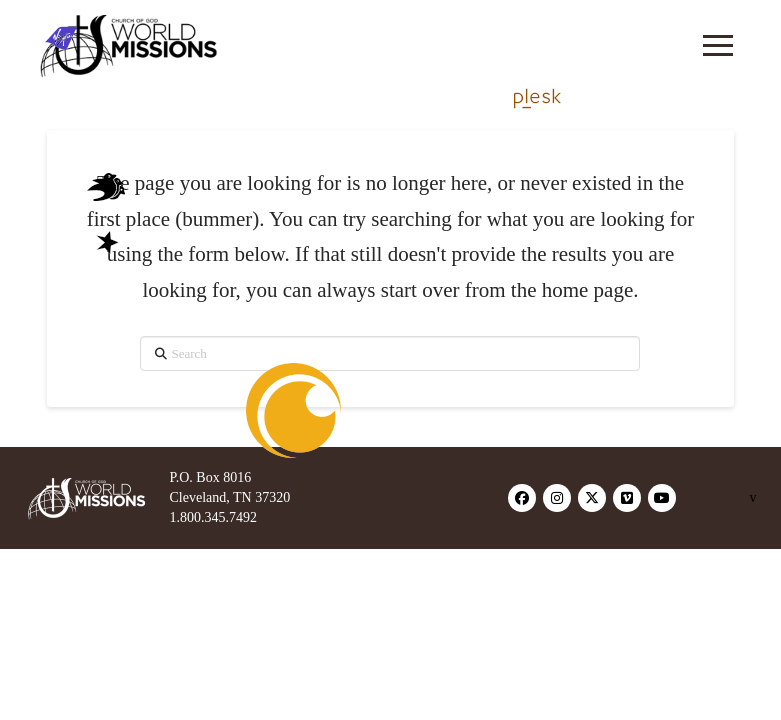 This screenshot has height=720, width=781. I want to click on bevy game engine logo, so click(106, 187).